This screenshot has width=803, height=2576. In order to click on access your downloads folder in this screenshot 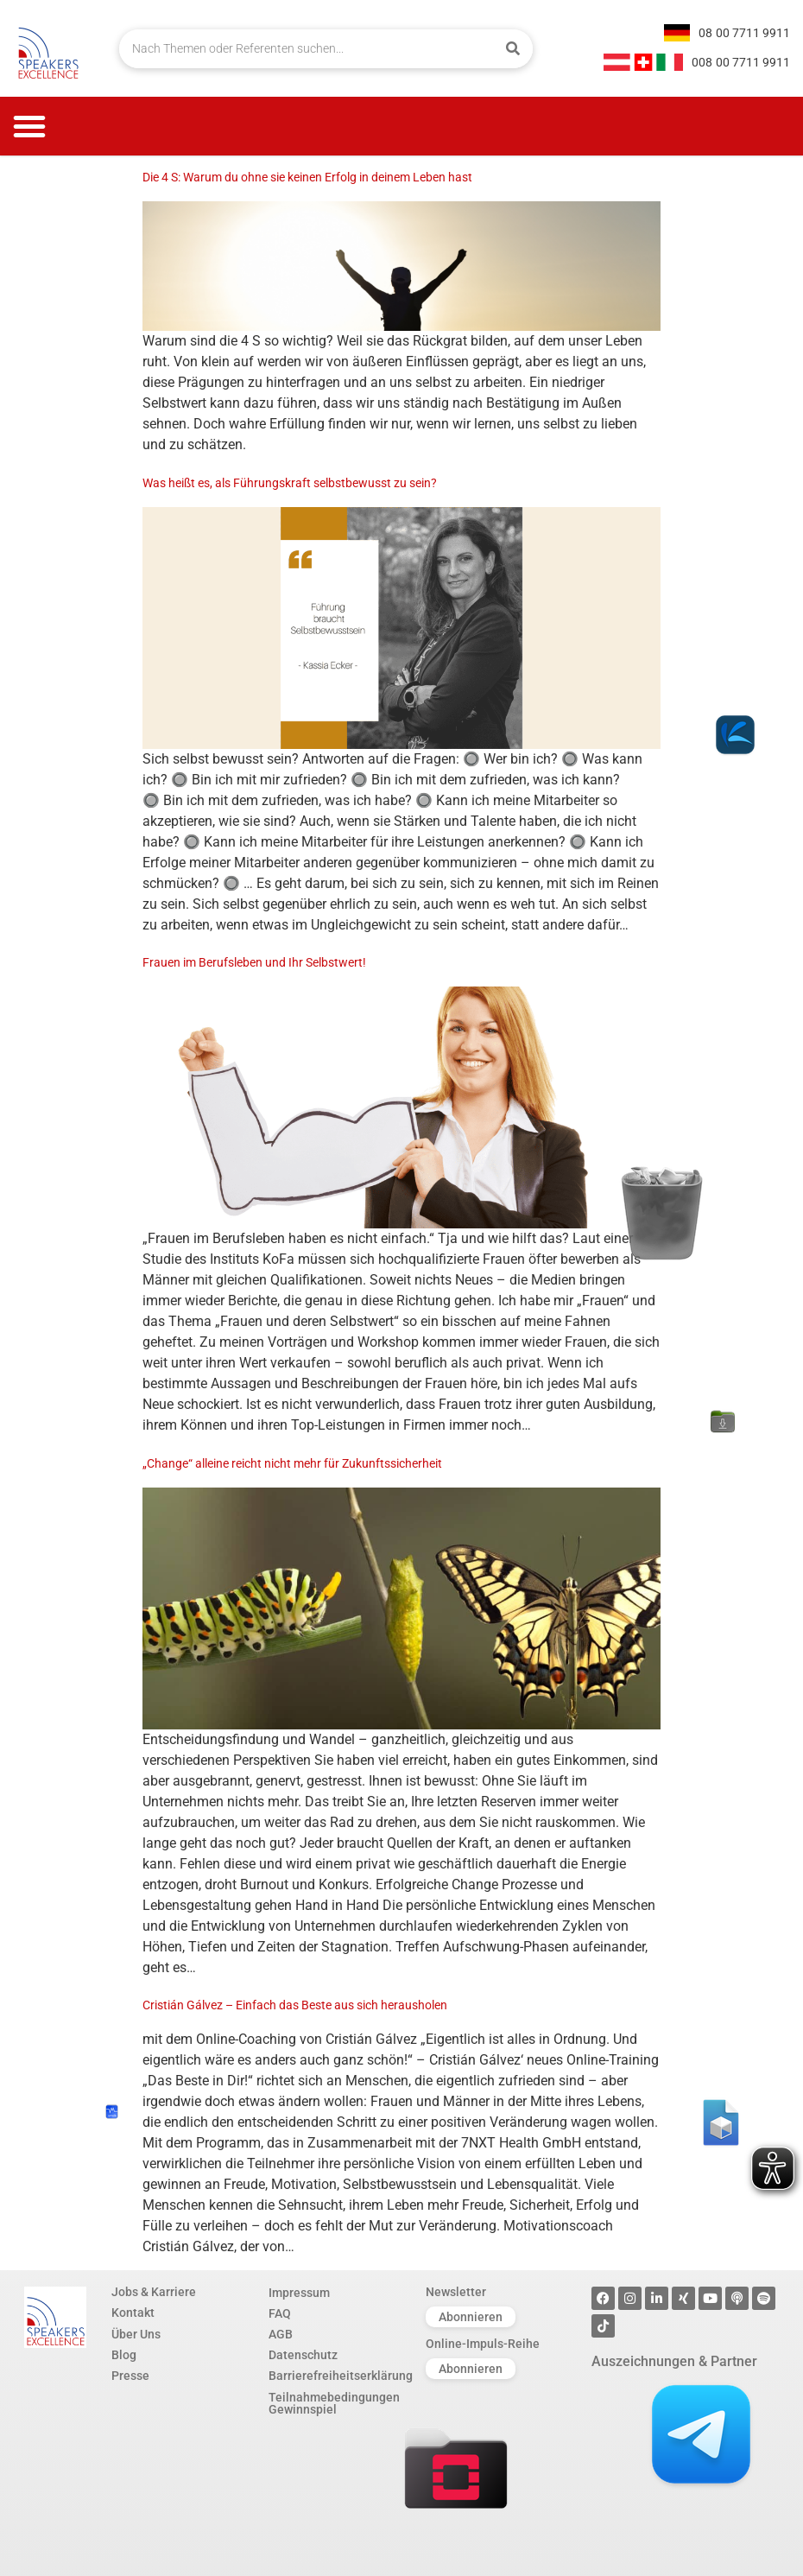, I will do `click(723, 1421)`.